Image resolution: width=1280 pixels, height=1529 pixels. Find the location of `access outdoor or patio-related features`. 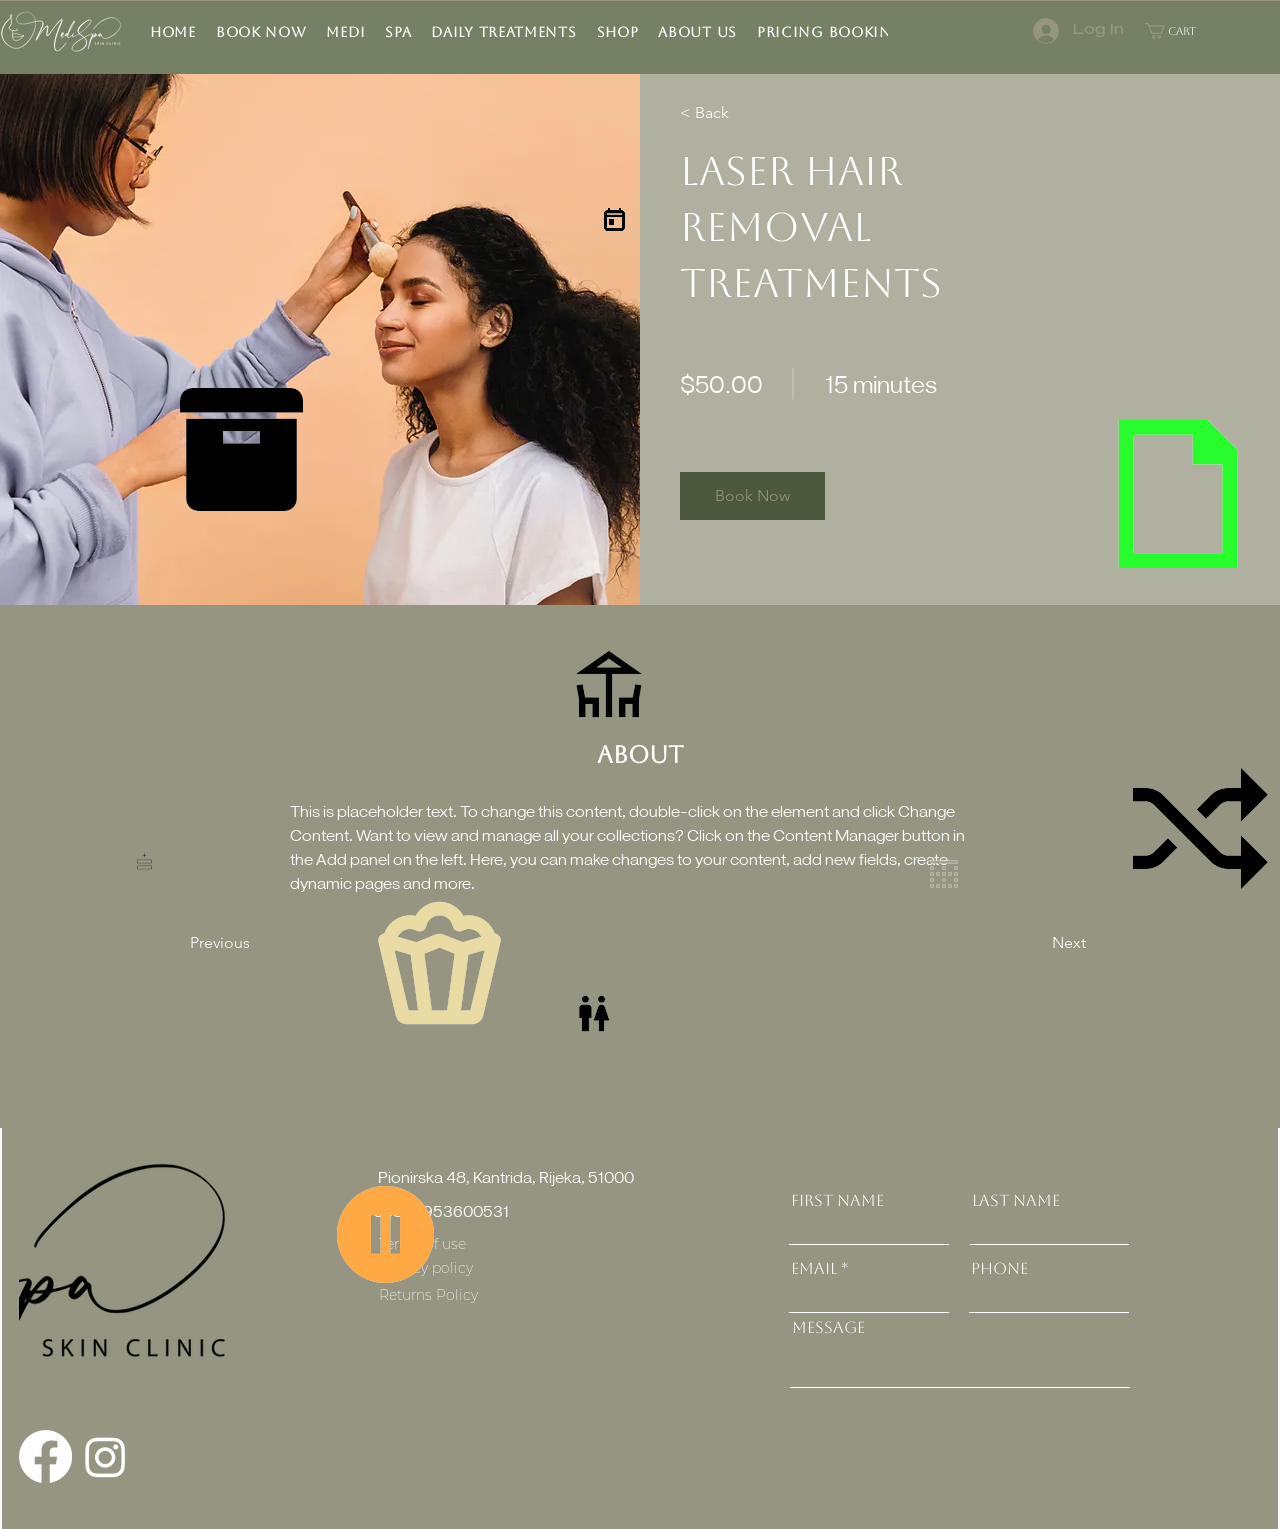

access outdoor or patio-related features is located at coordinates (609, 684).